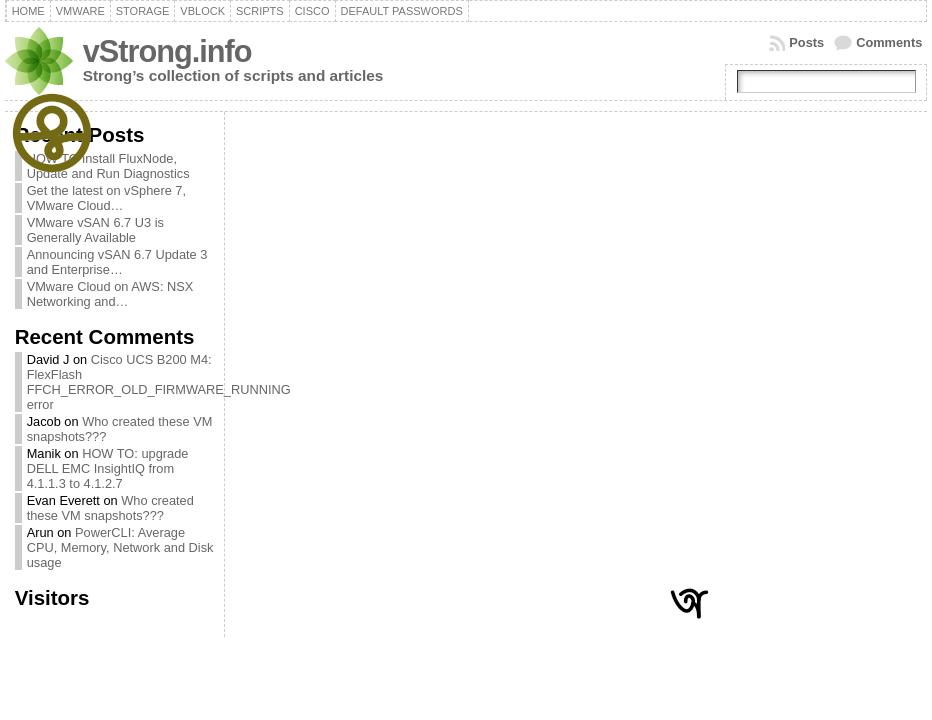 The image size is (932, 720). What do you see at coordinates (52, 133) in the screenshot?
I see `visit couchsurfing website or app` at bounding box center [52, 133].